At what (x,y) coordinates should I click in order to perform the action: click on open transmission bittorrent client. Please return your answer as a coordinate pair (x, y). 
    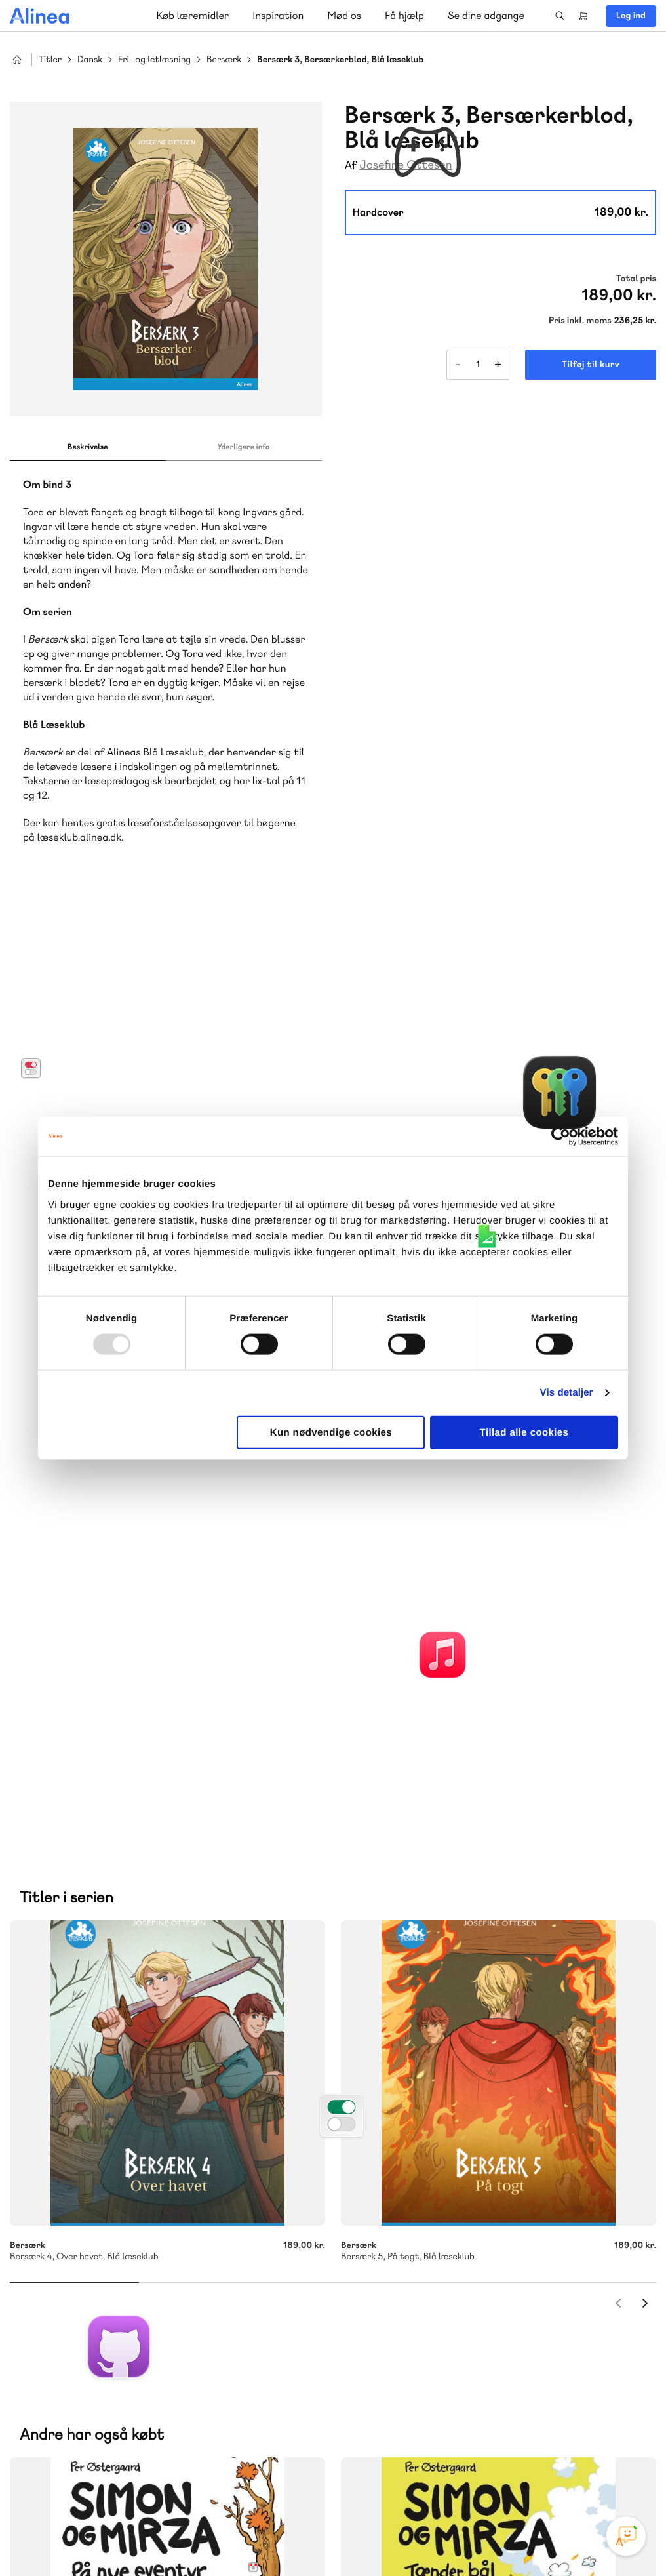
    Looking at the image, I should click on (253, 2567).